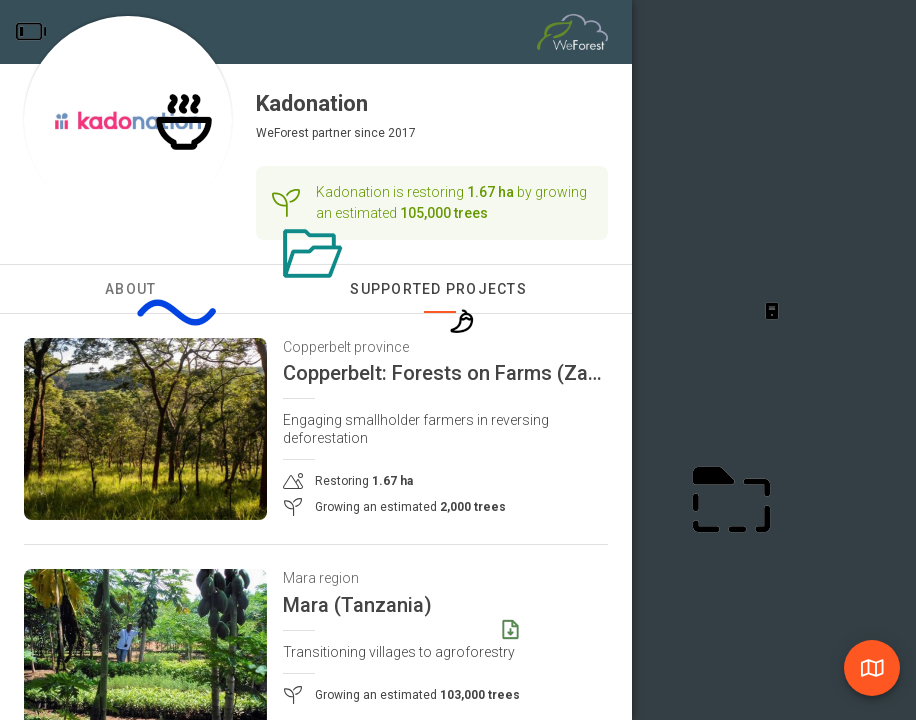 This screenshot has height=720, width=916. I want to click on an open folder in the file explorer, so click(311, 253).